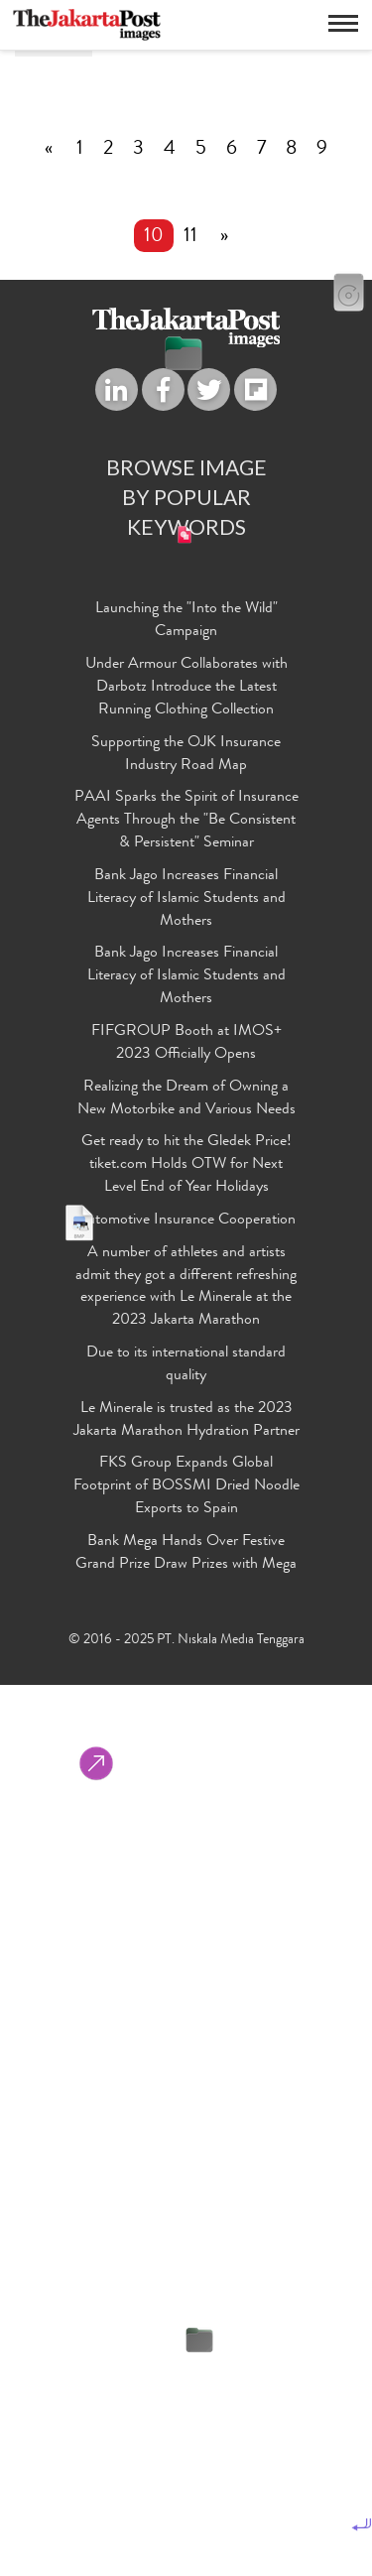 This screenshot has height=2576, width=372. What do you see at coordinates (184, 353) in the screenshot?
I see `indicates a folder is ready to accept a dropped file` at bounding box center [184, 353].